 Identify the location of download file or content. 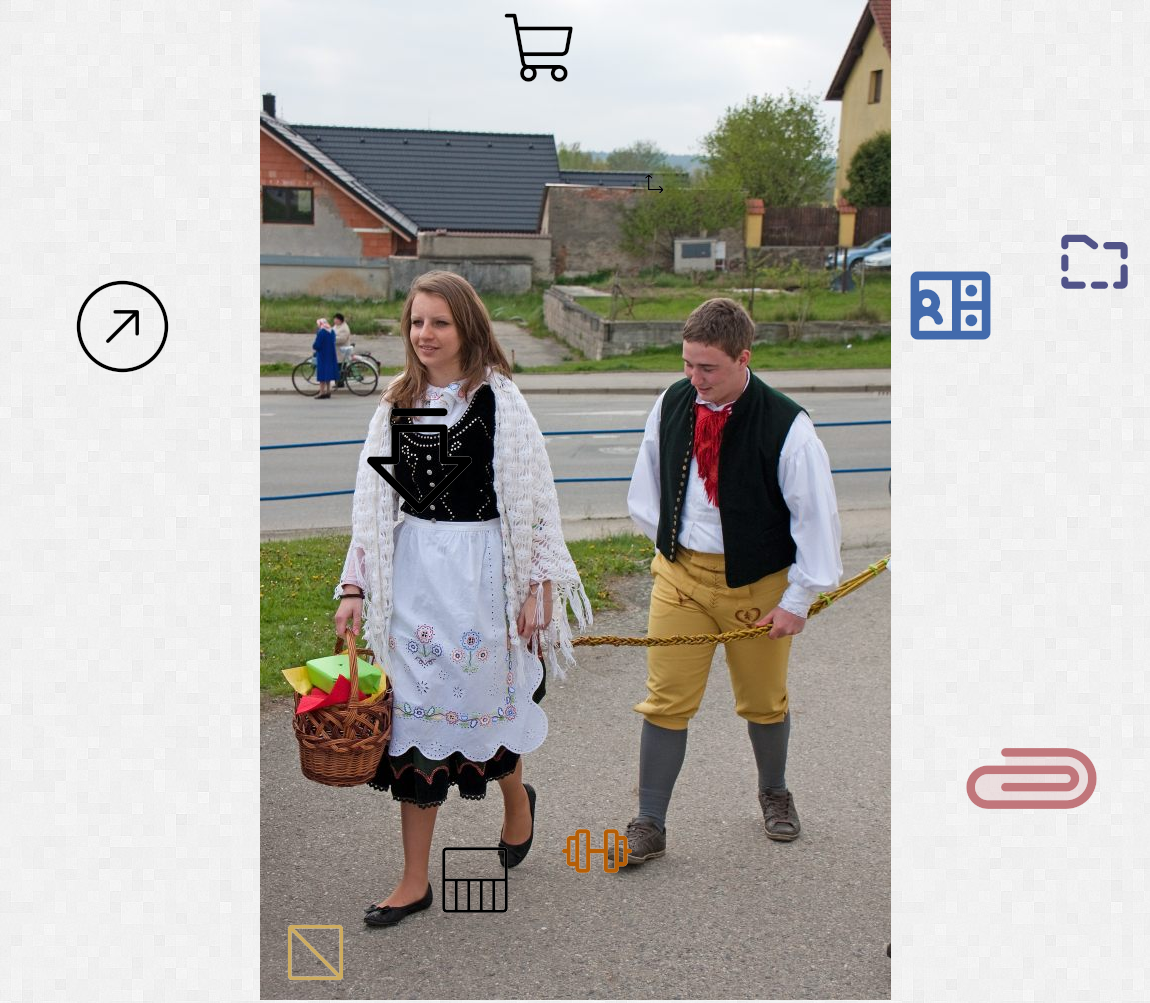
(419, 456).